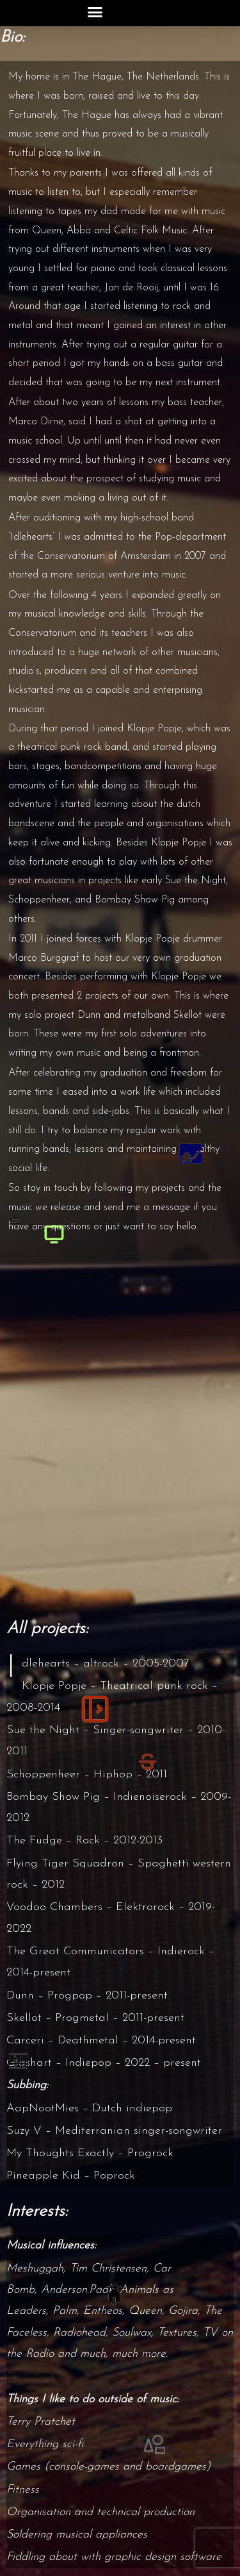 This screenshot has width=240, height=2576. What do you see at coordinates (14, 1221) in the screenshot?
I see `swap or exchange items` at bounding box center [14, 1221].